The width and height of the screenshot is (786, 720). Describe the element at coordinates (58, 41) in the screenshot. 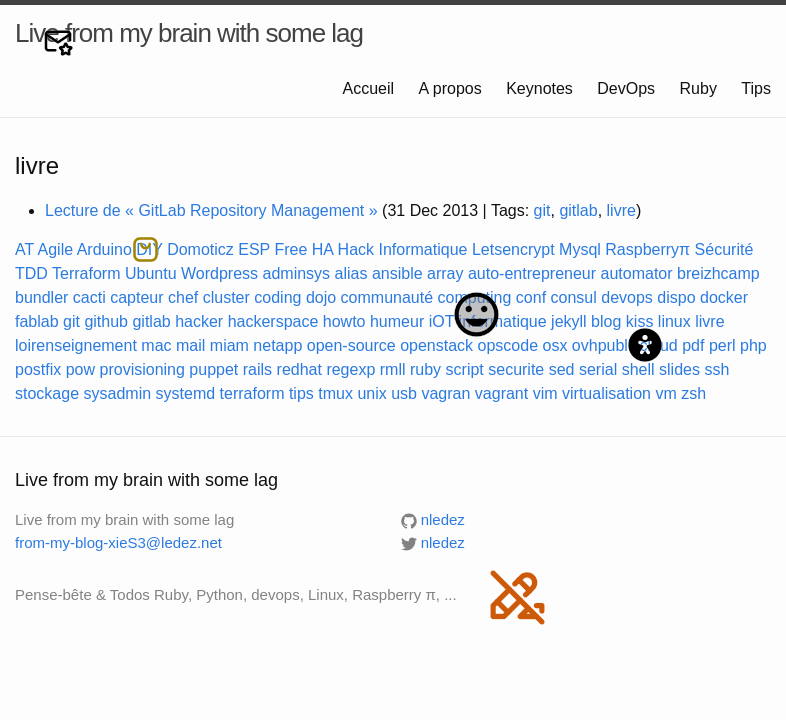

I see `view starred or important emails` at that location.